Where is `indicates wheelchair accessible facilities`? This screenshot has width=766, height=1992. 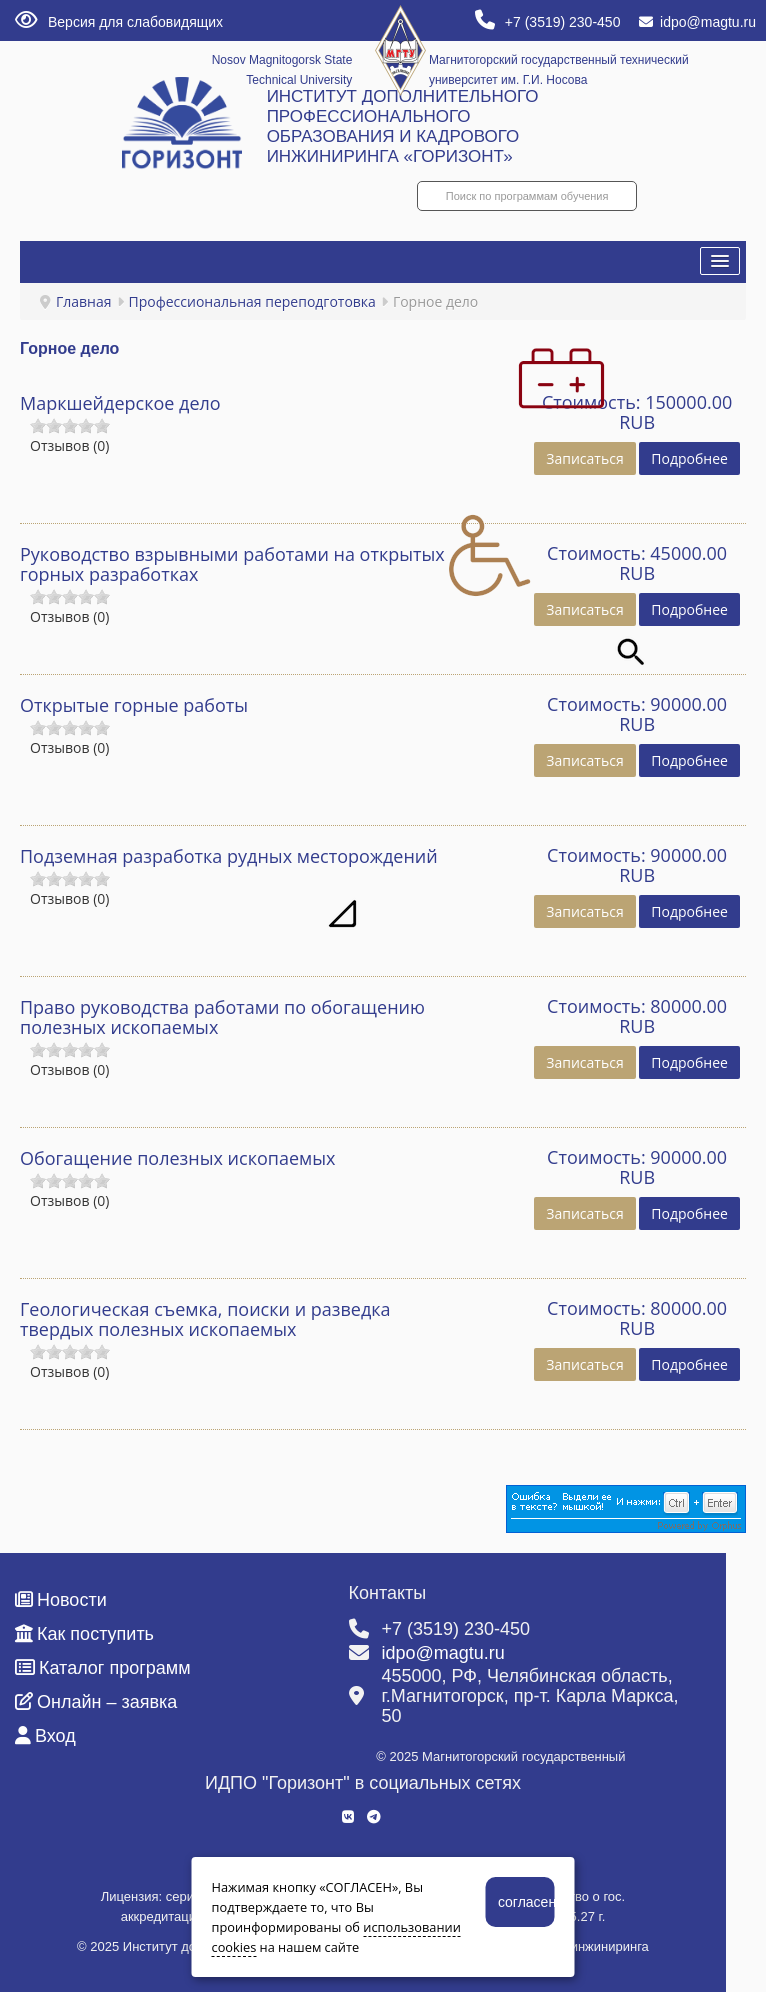 indicates wheelchair accessible facilities is located at coordinates (482, 557).